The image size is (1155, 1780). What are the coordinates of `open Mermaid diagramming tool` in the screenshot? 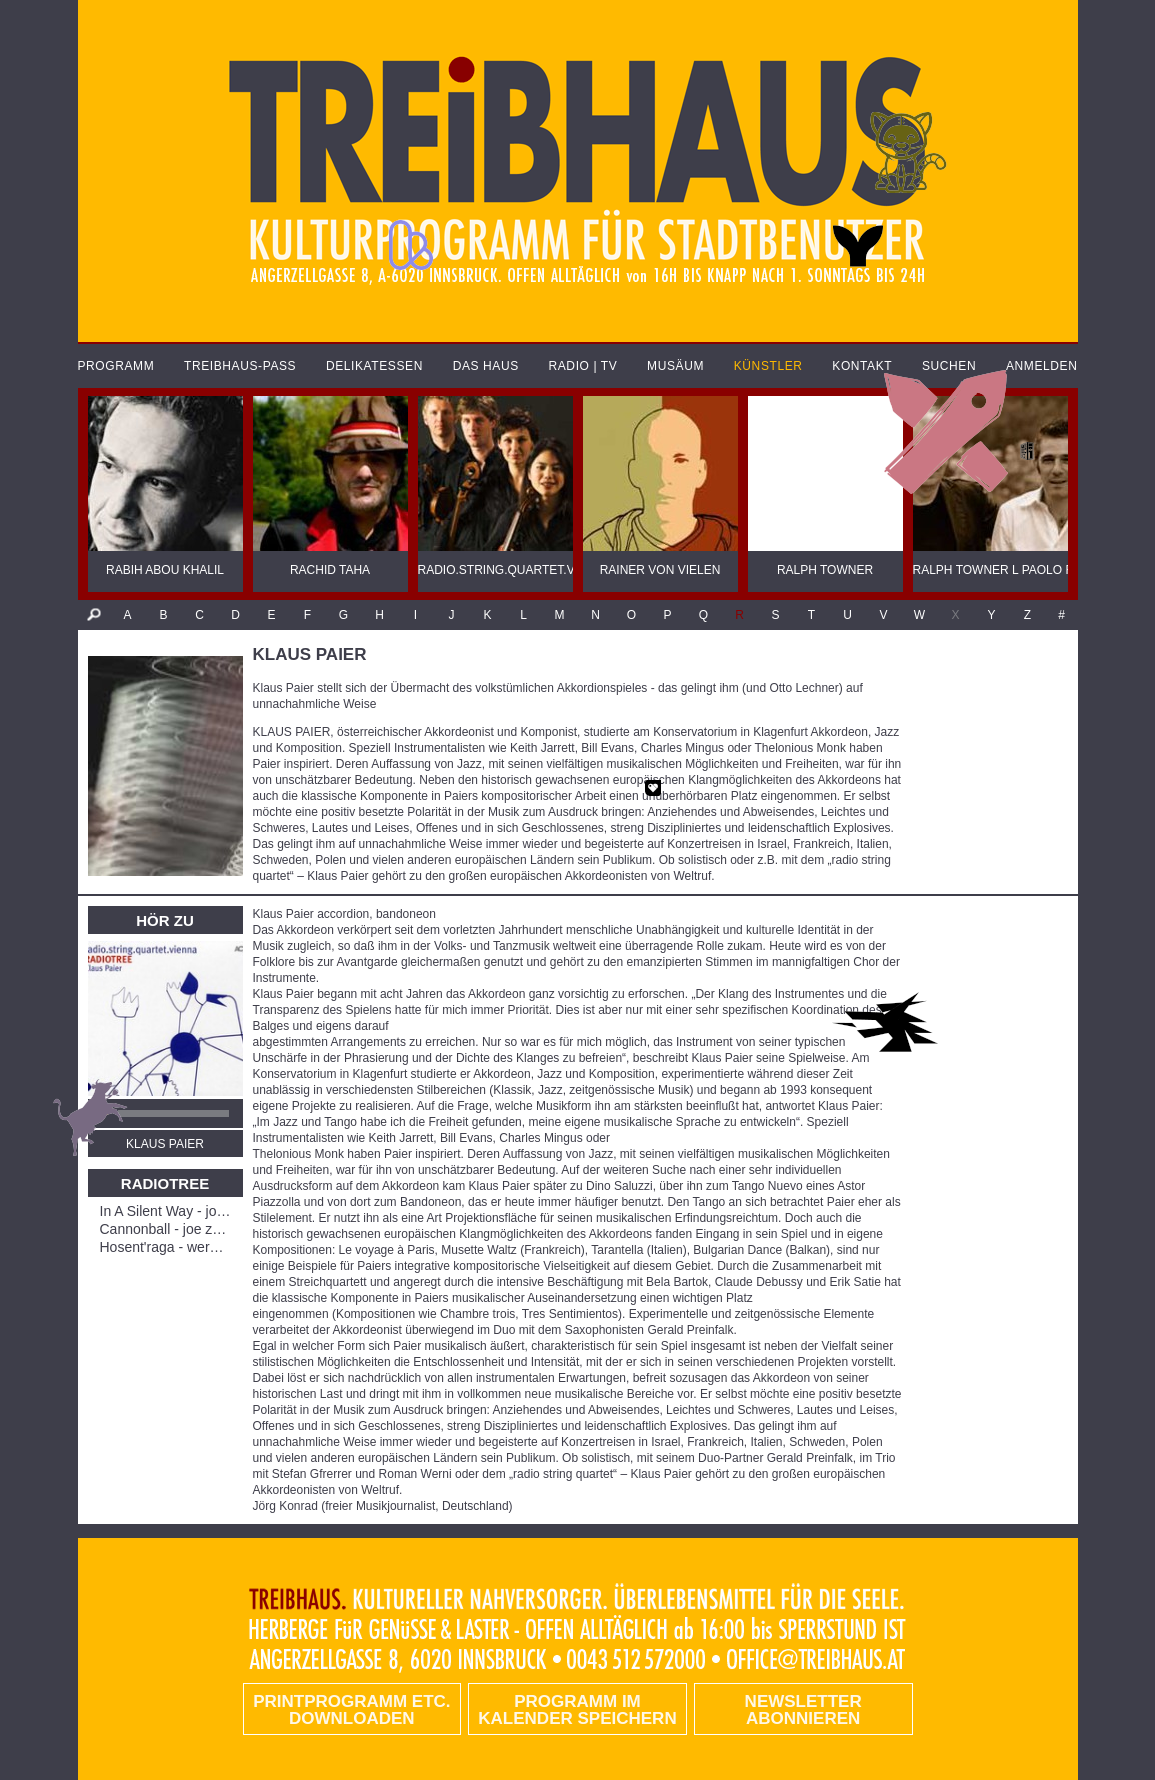 It's located at (858, 246).